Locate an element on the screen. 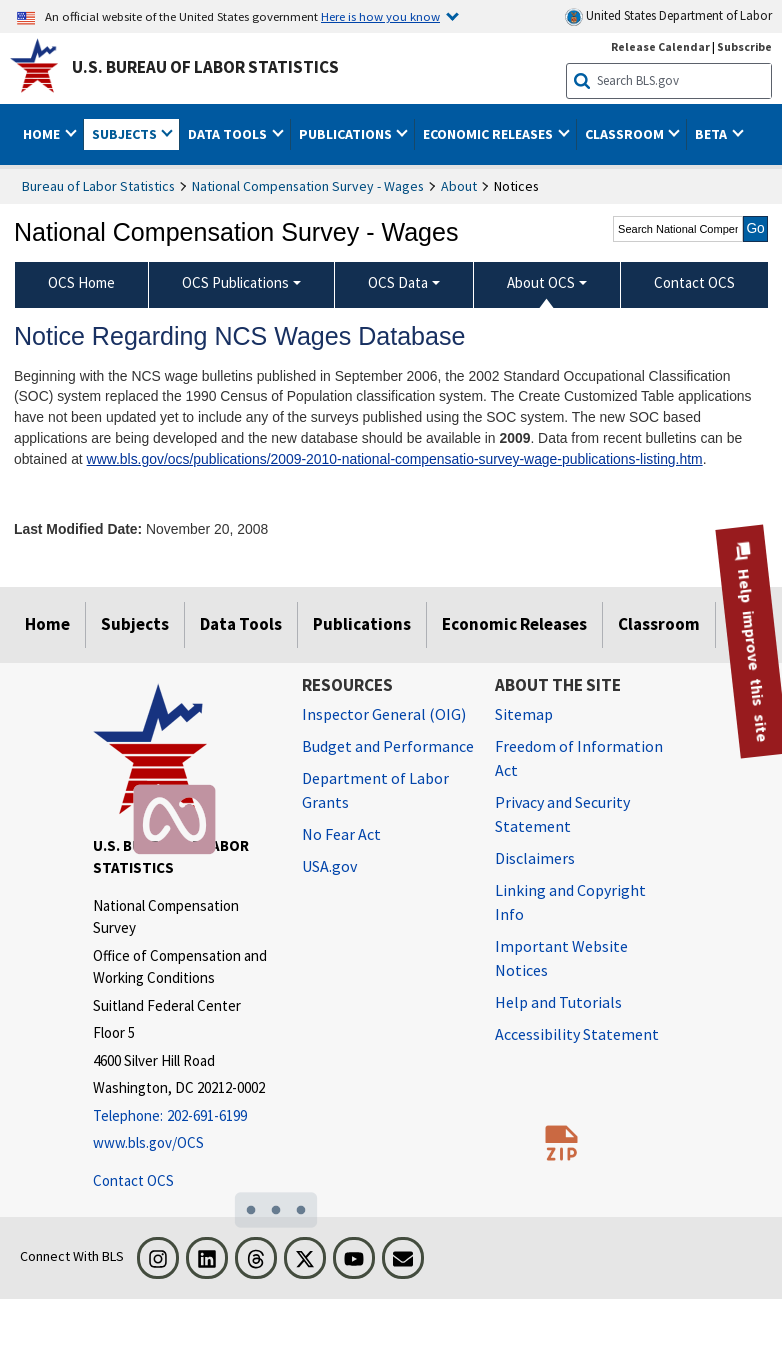 The width and height of the screenshot is (782, 1349). open more options menu is located at coordinates (276, 1210).